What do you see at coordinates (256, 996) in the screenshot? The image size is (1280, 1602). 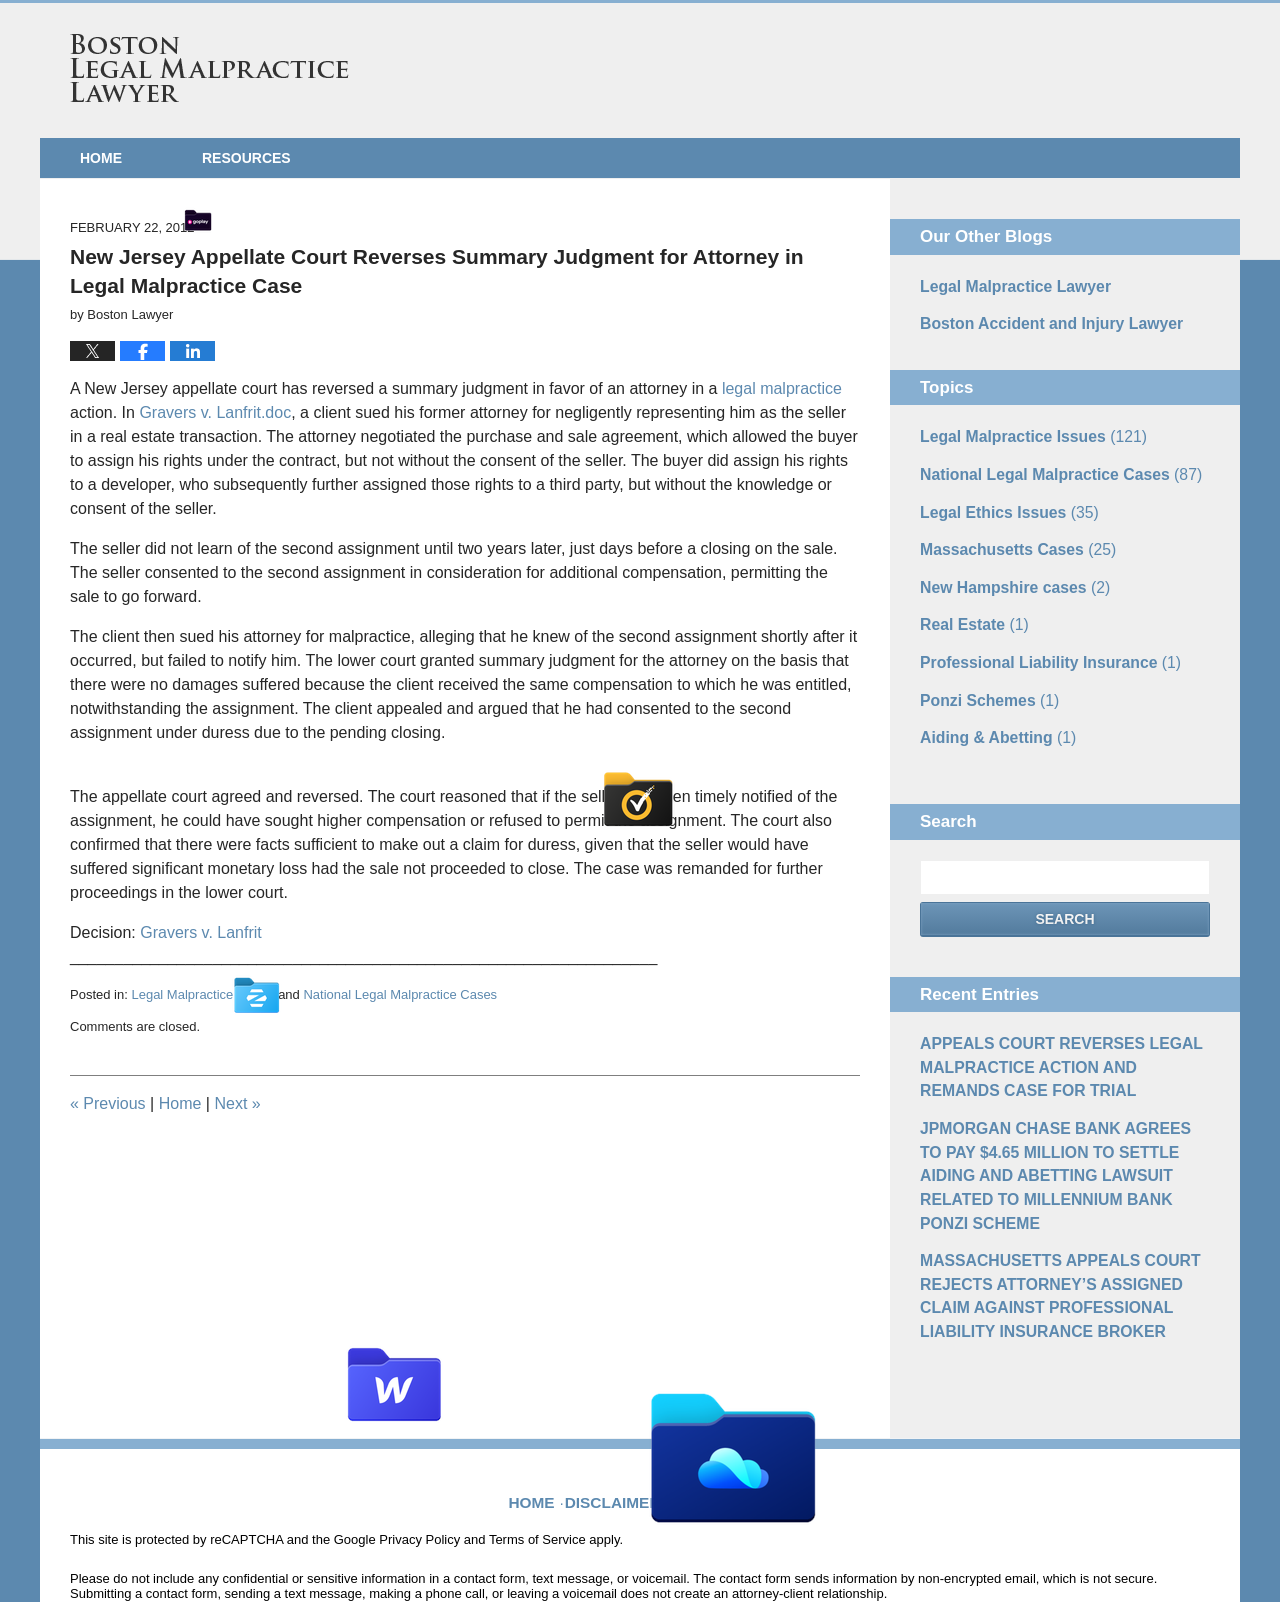 I see `open zorin os system folder` at bounding box center [256, 996].